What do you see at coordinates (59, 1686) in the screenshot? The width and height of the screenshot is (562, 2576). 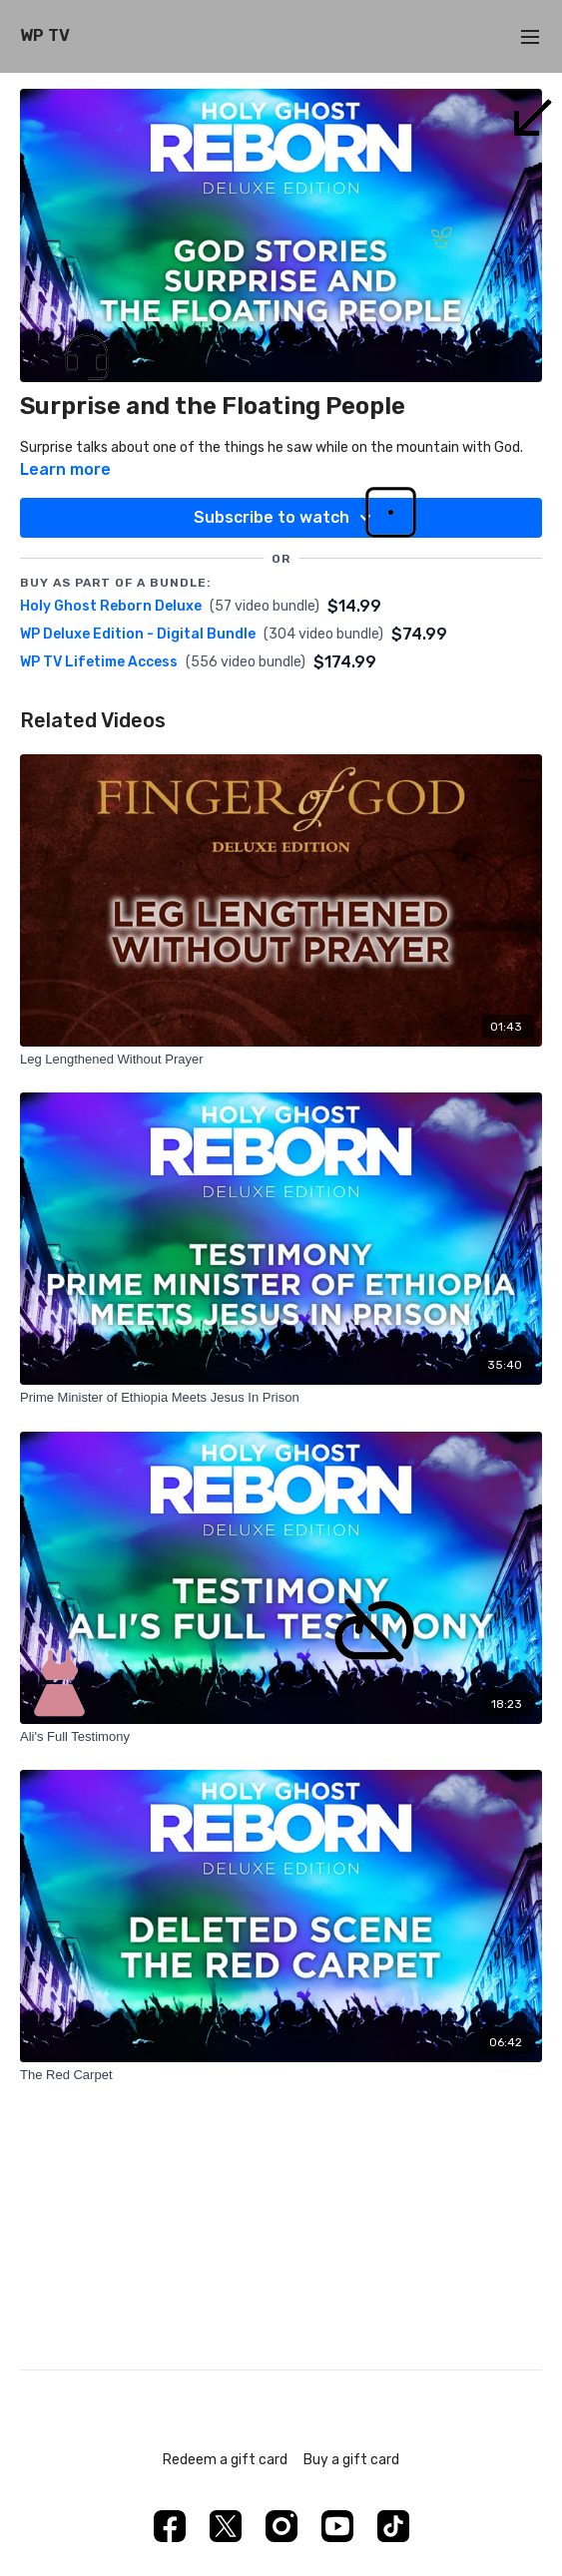 I see `browse women's clothing or dresses` at bounding box center [59, 1686].